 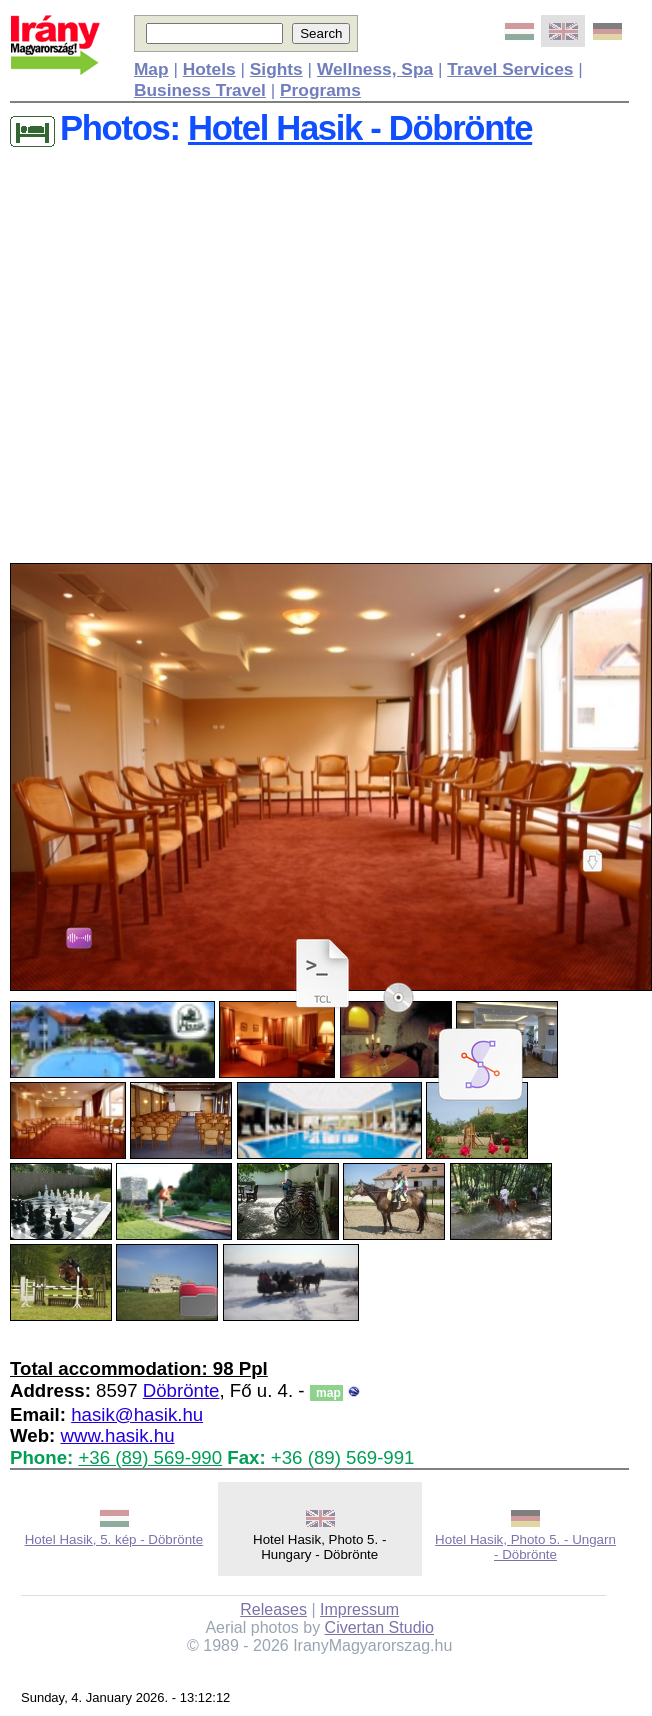 I want to click on an SVG vector image file, so click(x=480, y=1061).